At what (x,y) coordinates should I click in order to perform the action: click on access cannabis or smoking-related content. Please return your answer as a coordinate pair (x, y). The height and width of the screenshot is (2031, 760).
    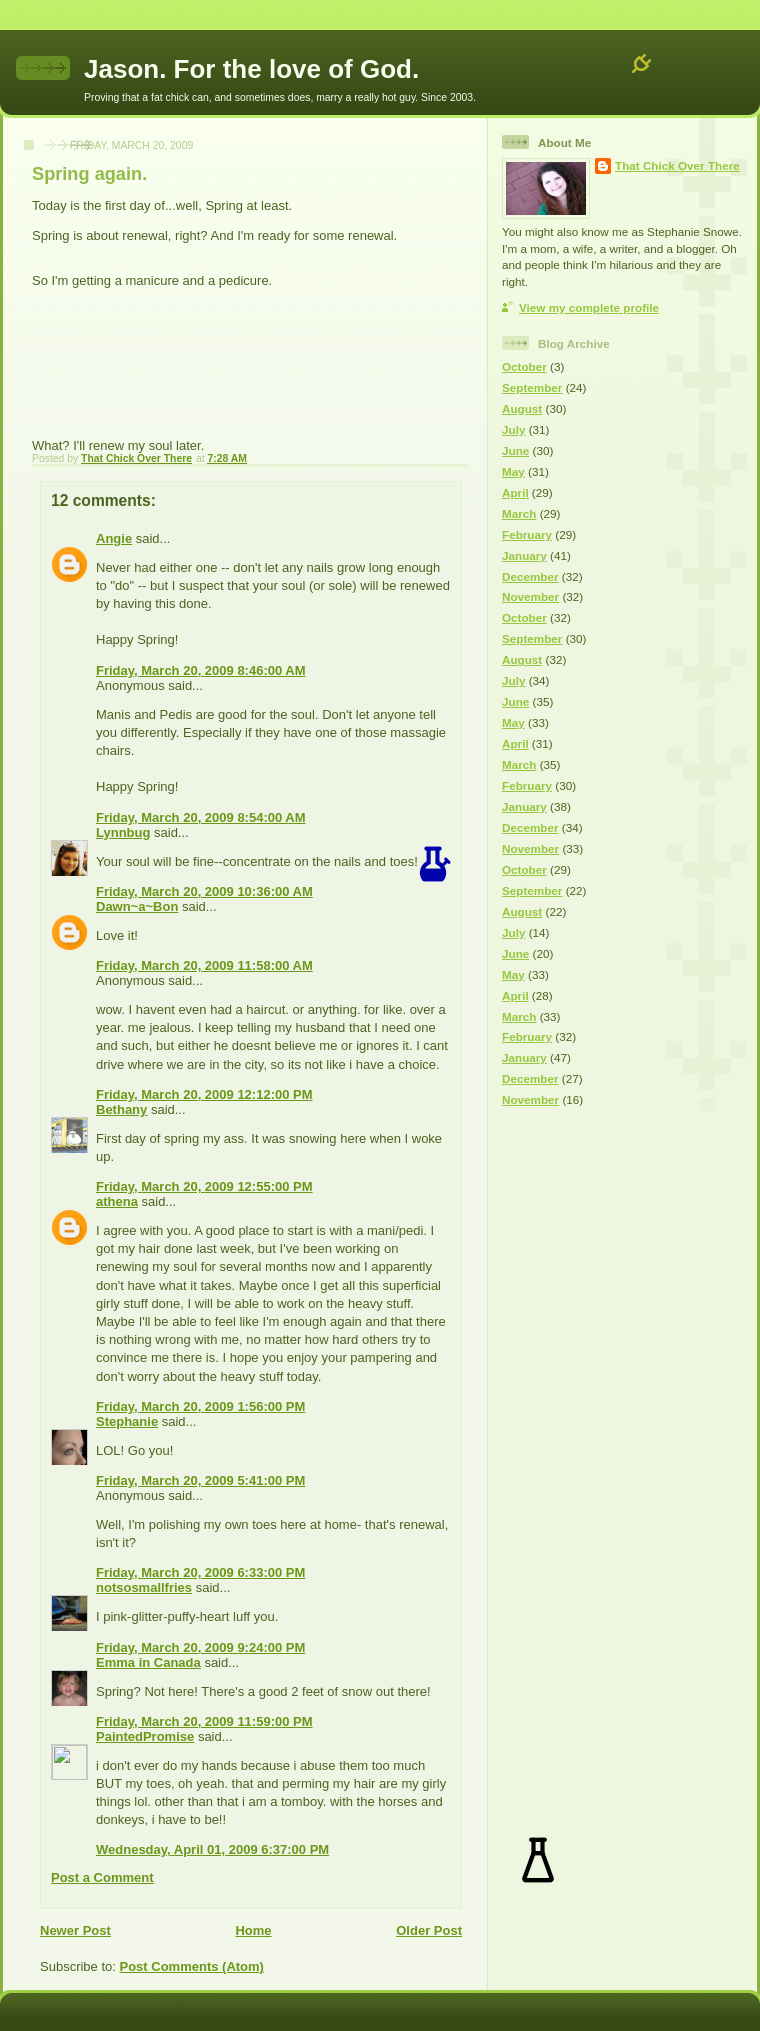
    Looking at the image, I should click on (433, 864).